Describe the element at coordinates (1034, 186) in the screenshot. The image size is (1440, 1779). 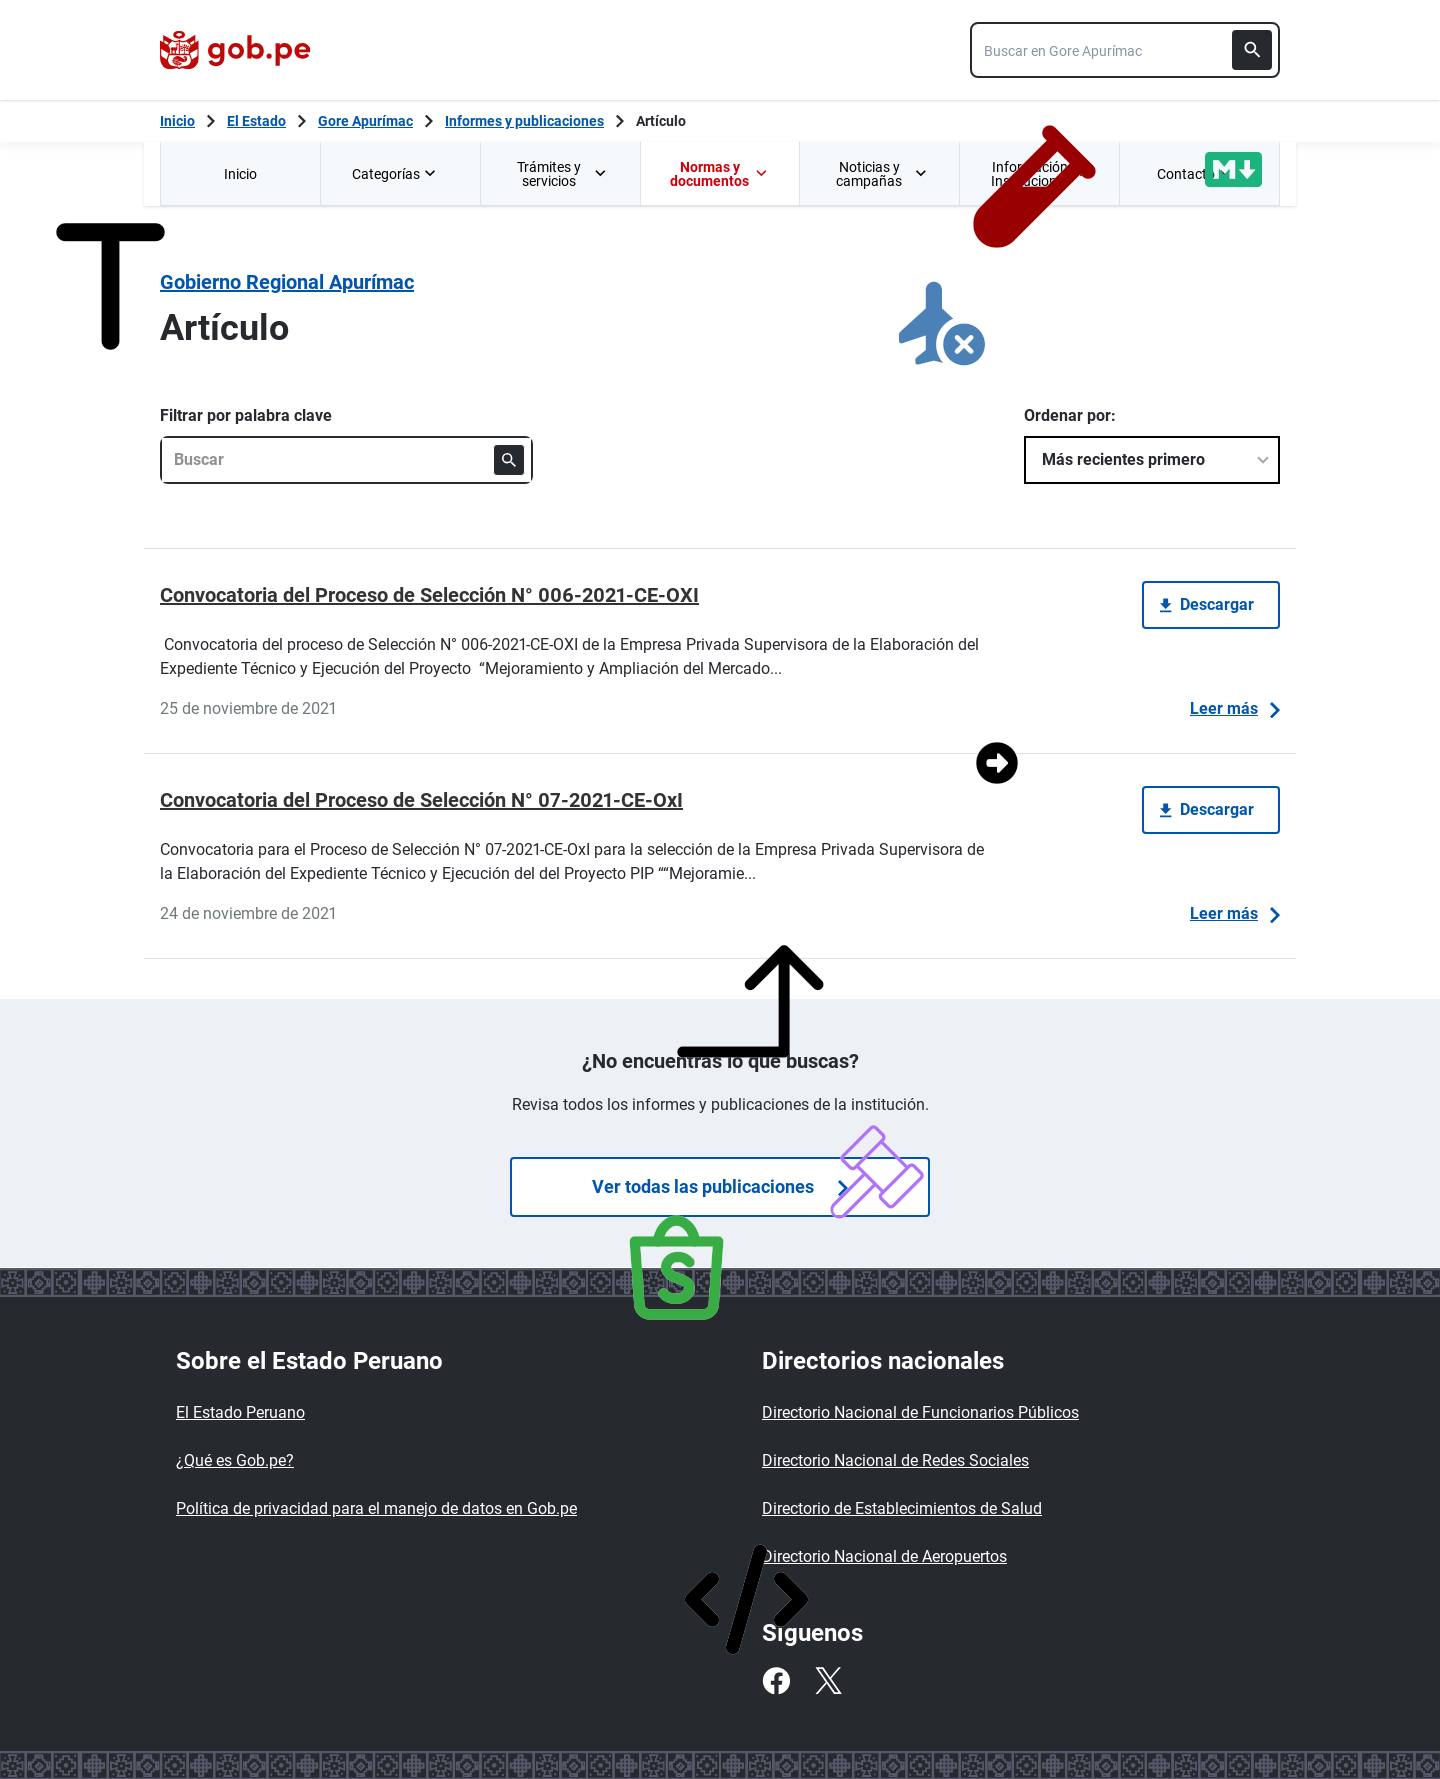
I see `view lab results or test samples` at that location.